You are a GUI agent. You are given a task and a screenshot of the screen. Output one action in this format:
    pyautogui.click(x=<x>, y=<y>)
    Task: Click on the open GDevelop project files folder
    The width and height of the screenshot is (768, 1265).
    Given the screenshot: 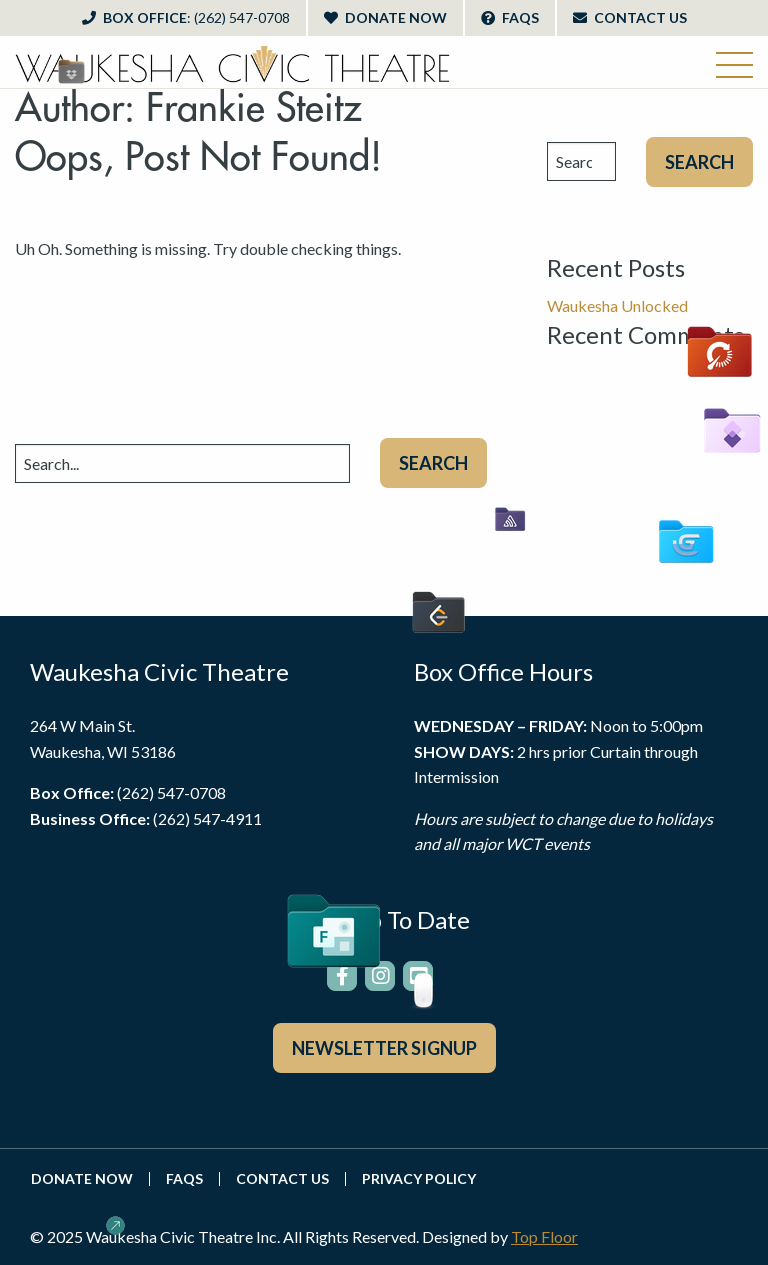 What is the action you would take?
    pyautogui.click(x=686, y=543)
    